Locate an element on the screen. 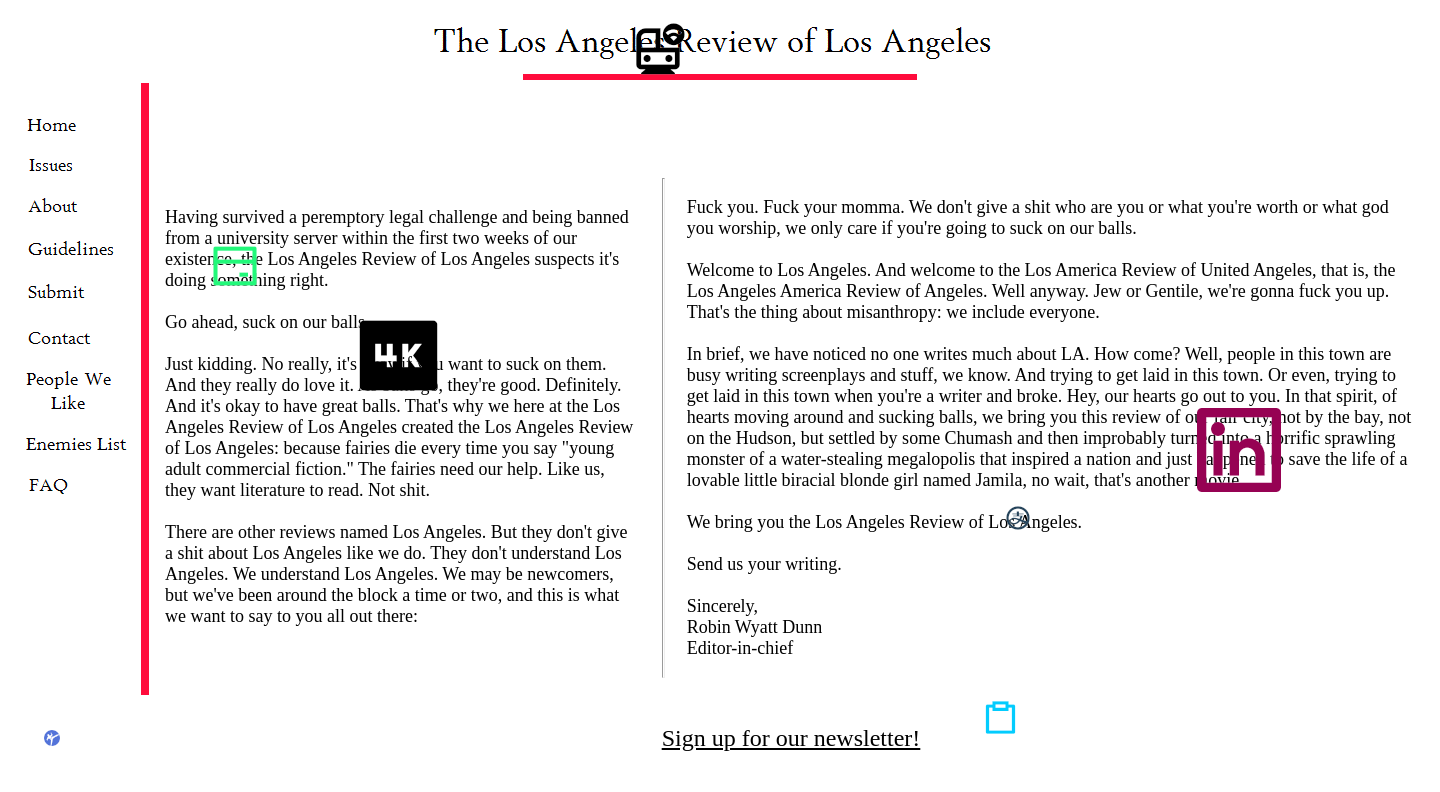 This screenshot has height=792, width=1440. open LinkedIn profile or page is located at coordinates (1239, 450).